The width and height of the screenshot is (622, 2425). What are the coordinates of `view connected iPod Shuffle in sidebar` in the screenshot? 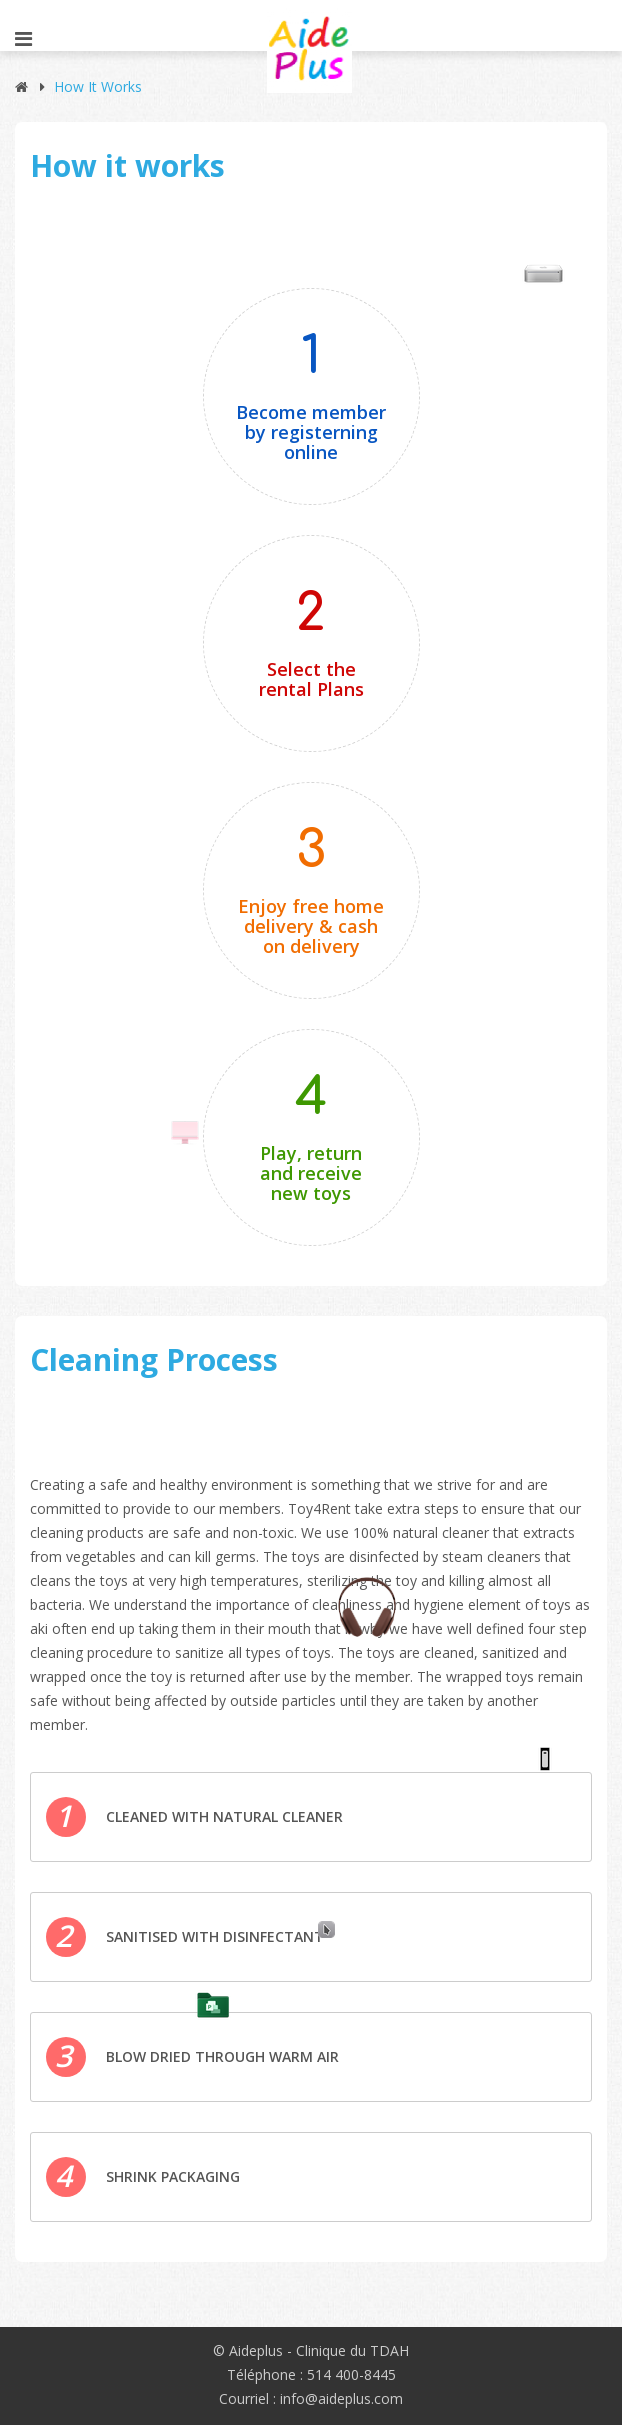 It's located at (545, 1759).